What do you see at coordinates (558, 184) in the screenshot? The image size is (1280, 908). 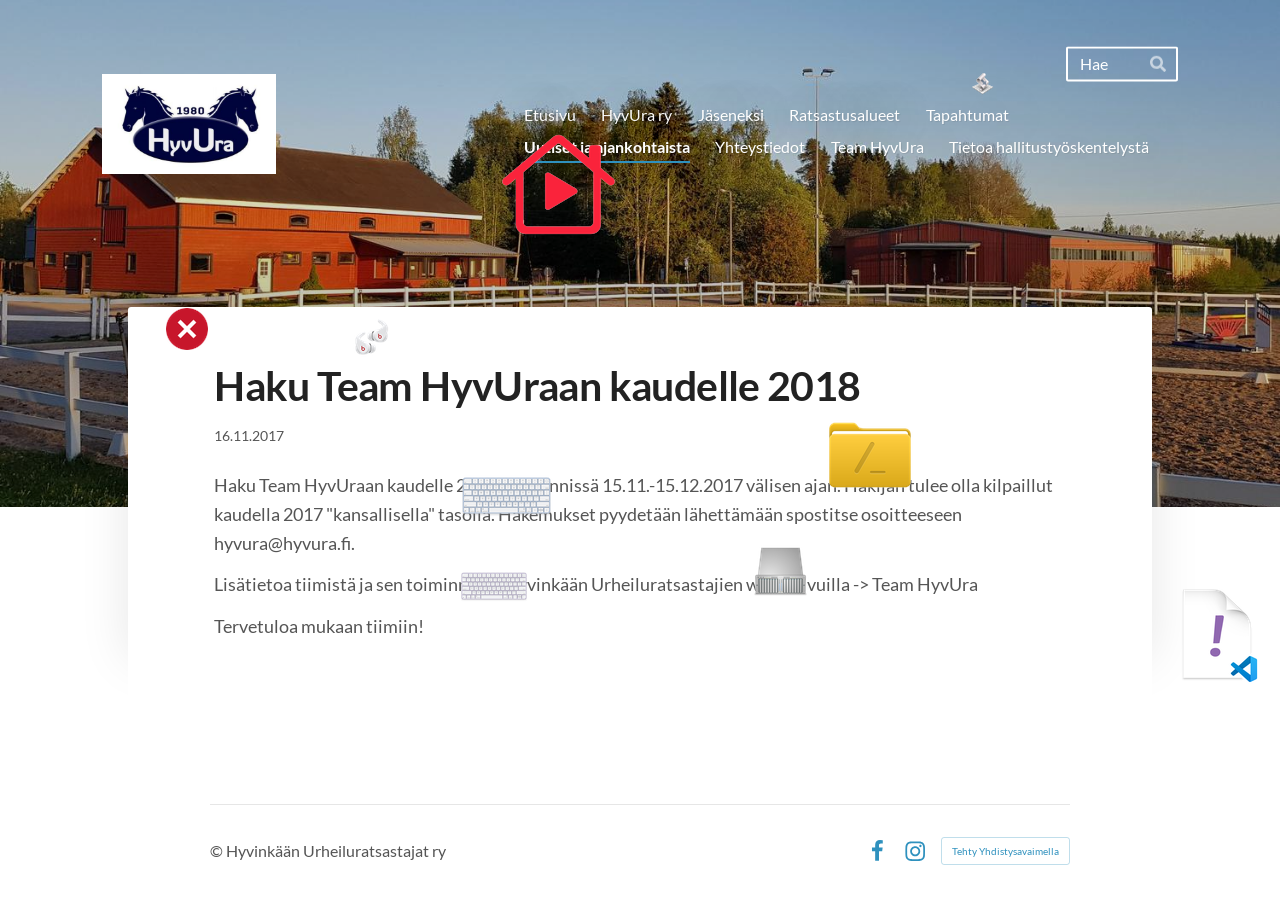 I see `access home sharing preferences` at bounding box center [558, 184].